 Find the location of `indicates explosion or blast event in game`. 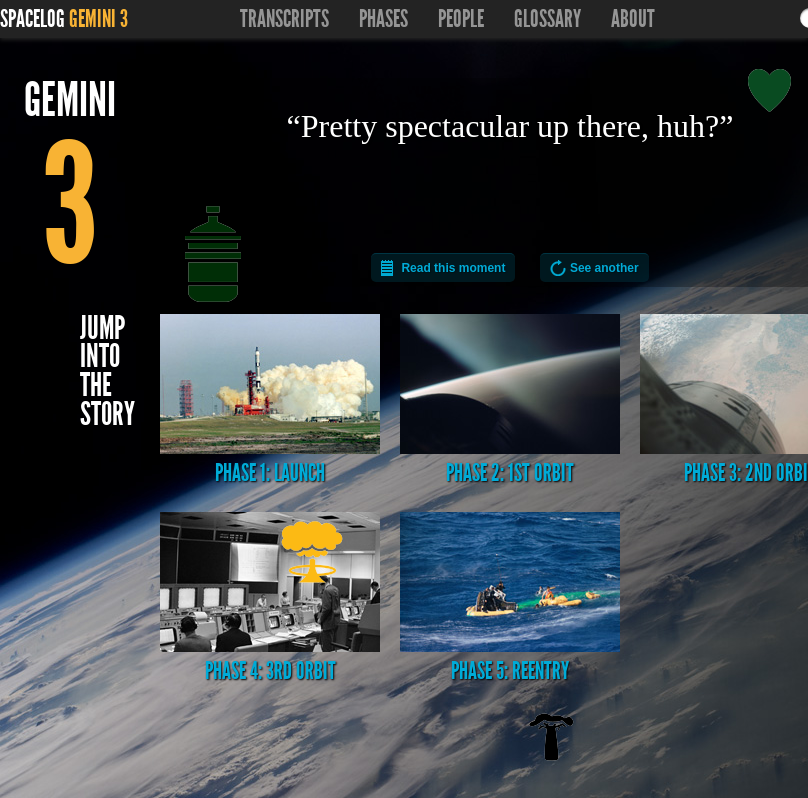

indicates explosion or blast event in game is located at coordinates (312, 552).